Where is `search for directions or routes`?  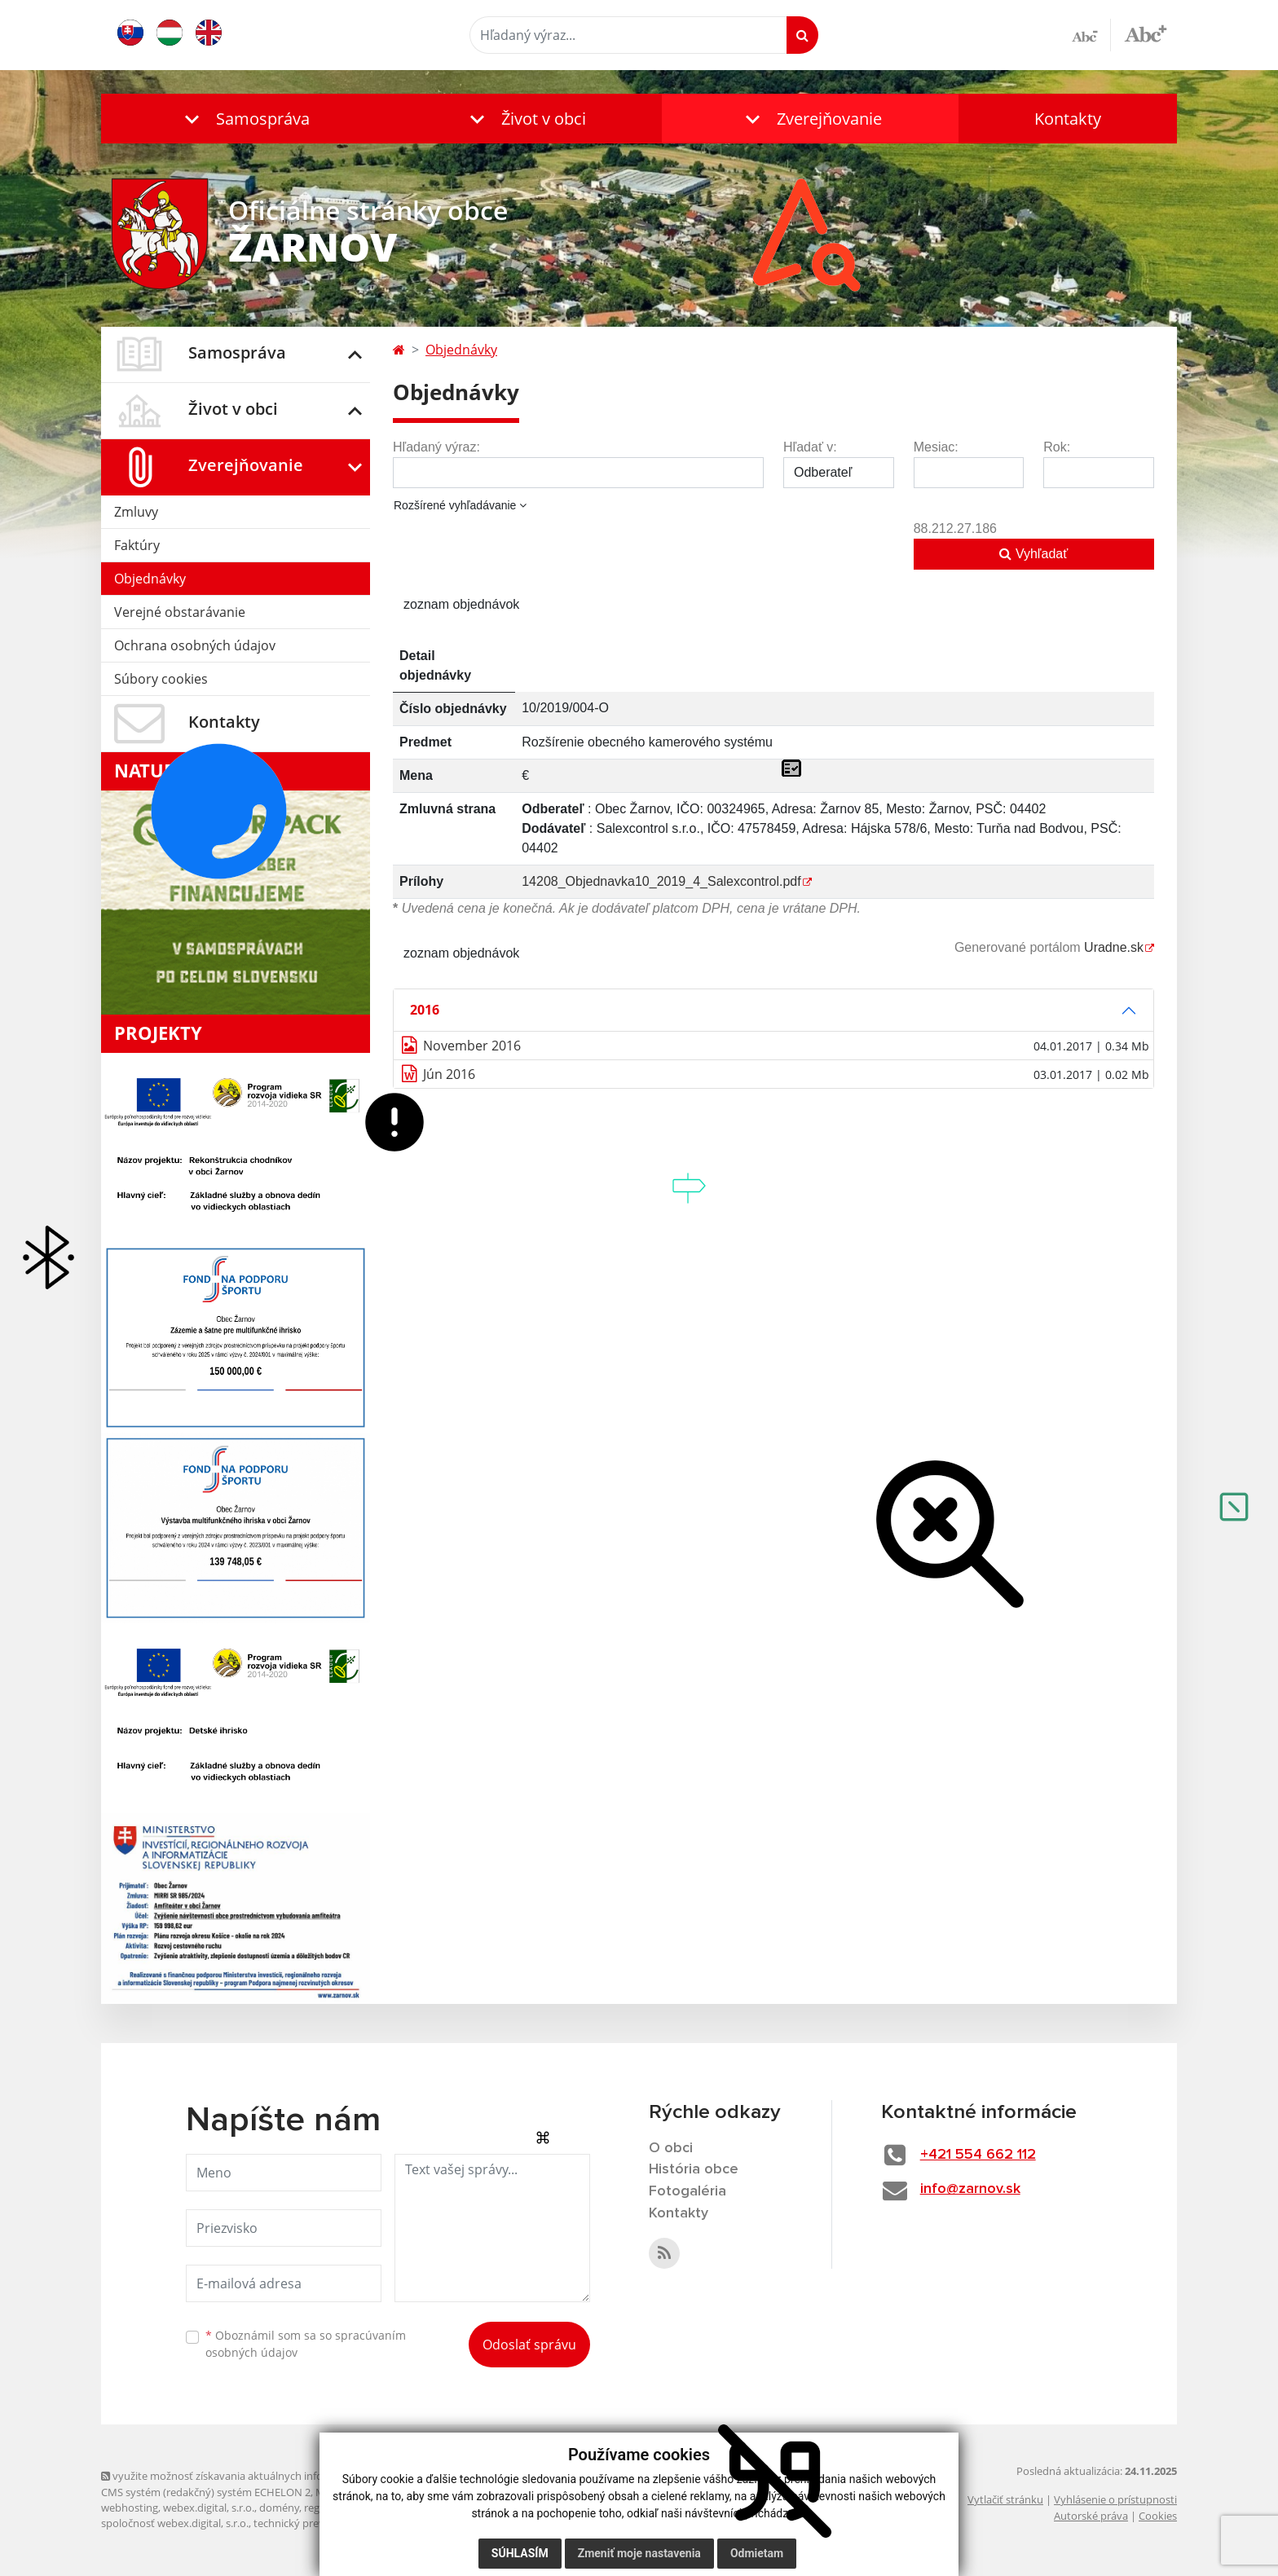 search for directions or routes is located at coordinates (801, 232).